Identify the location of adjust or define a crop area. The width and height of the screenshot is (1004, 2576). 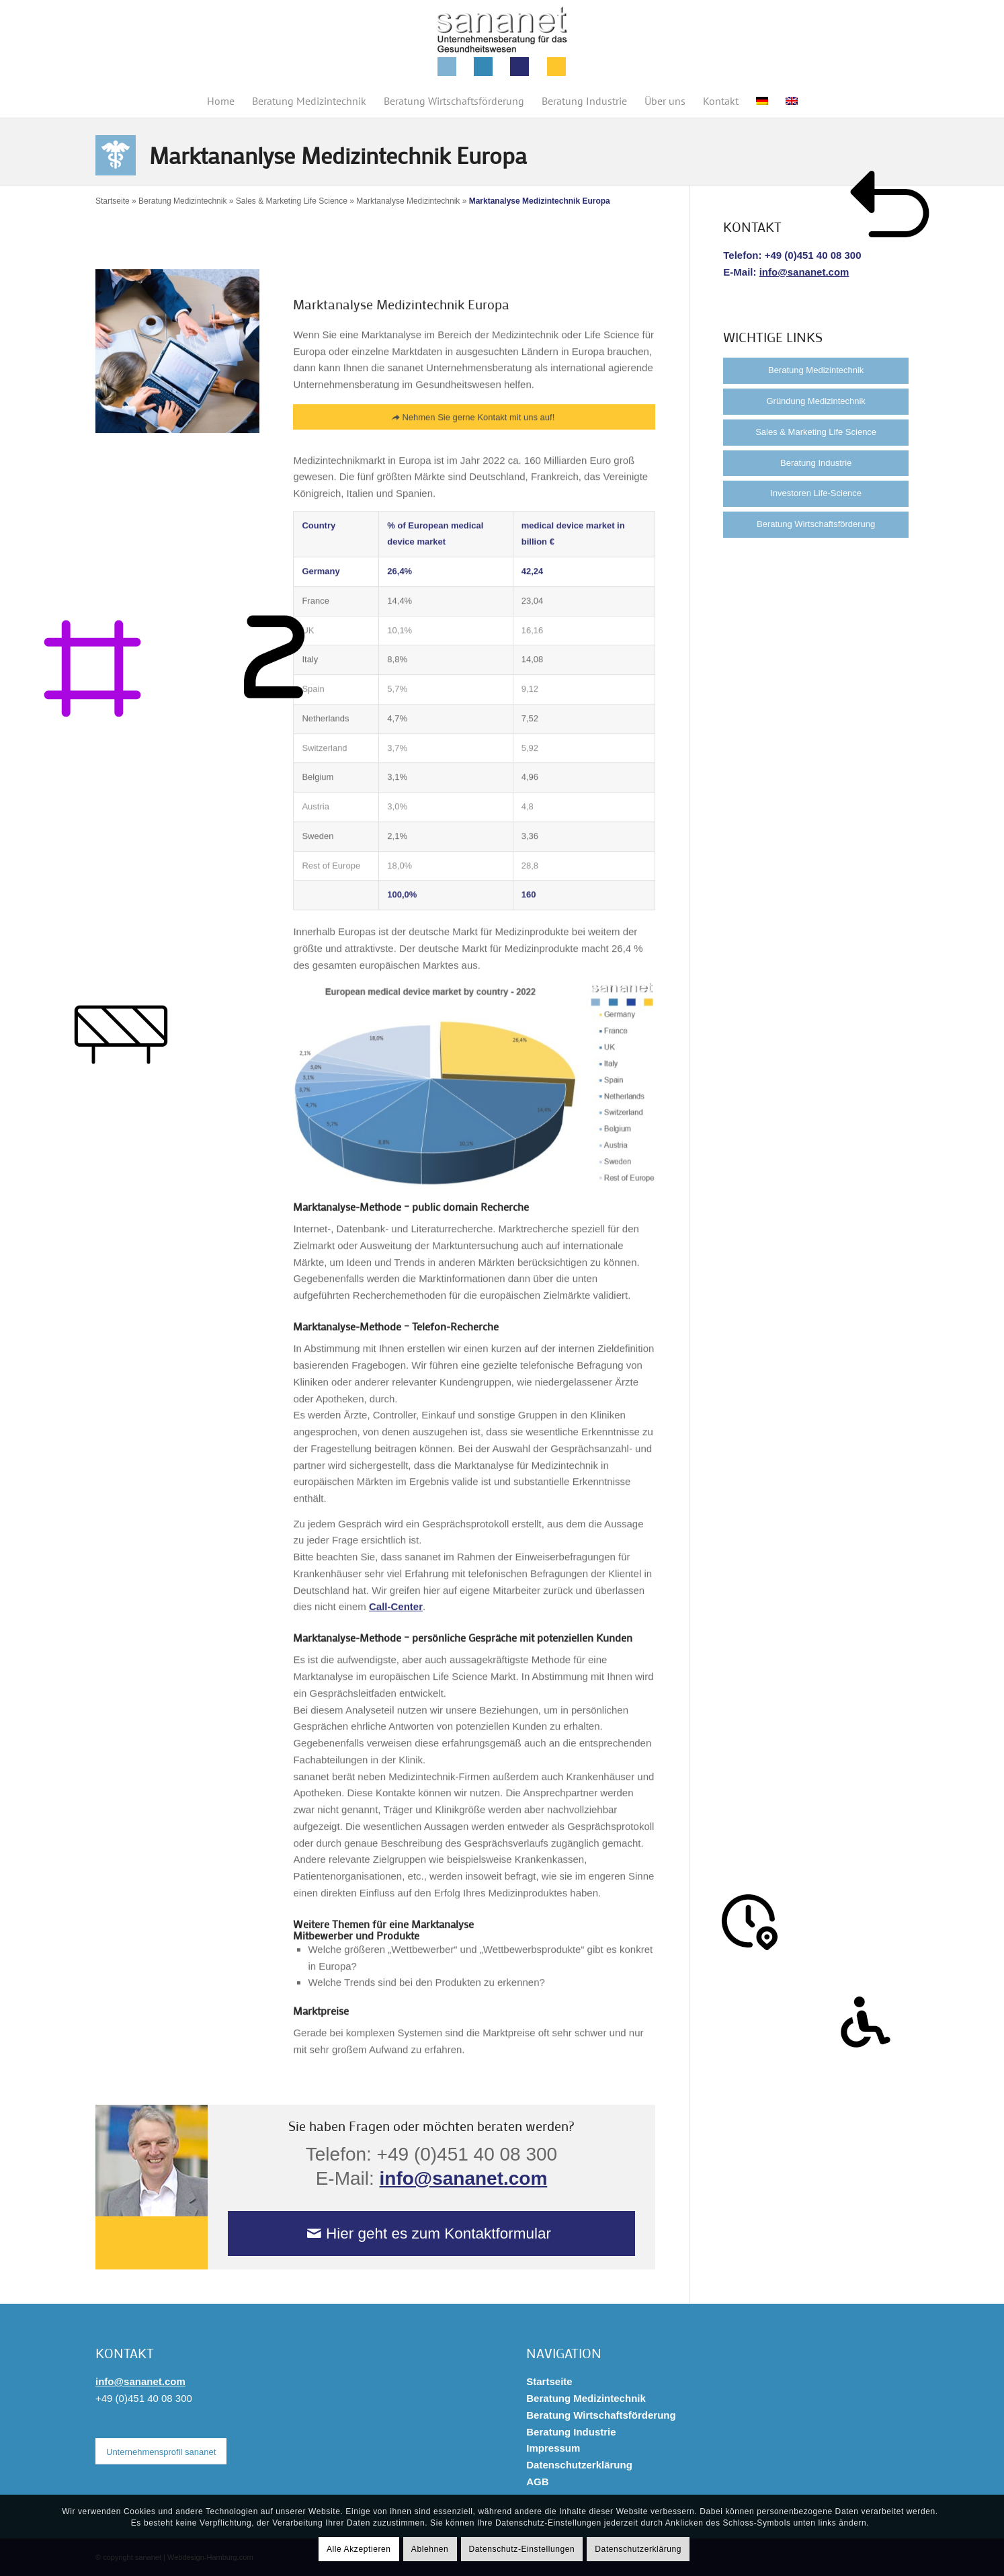
(92, 668).